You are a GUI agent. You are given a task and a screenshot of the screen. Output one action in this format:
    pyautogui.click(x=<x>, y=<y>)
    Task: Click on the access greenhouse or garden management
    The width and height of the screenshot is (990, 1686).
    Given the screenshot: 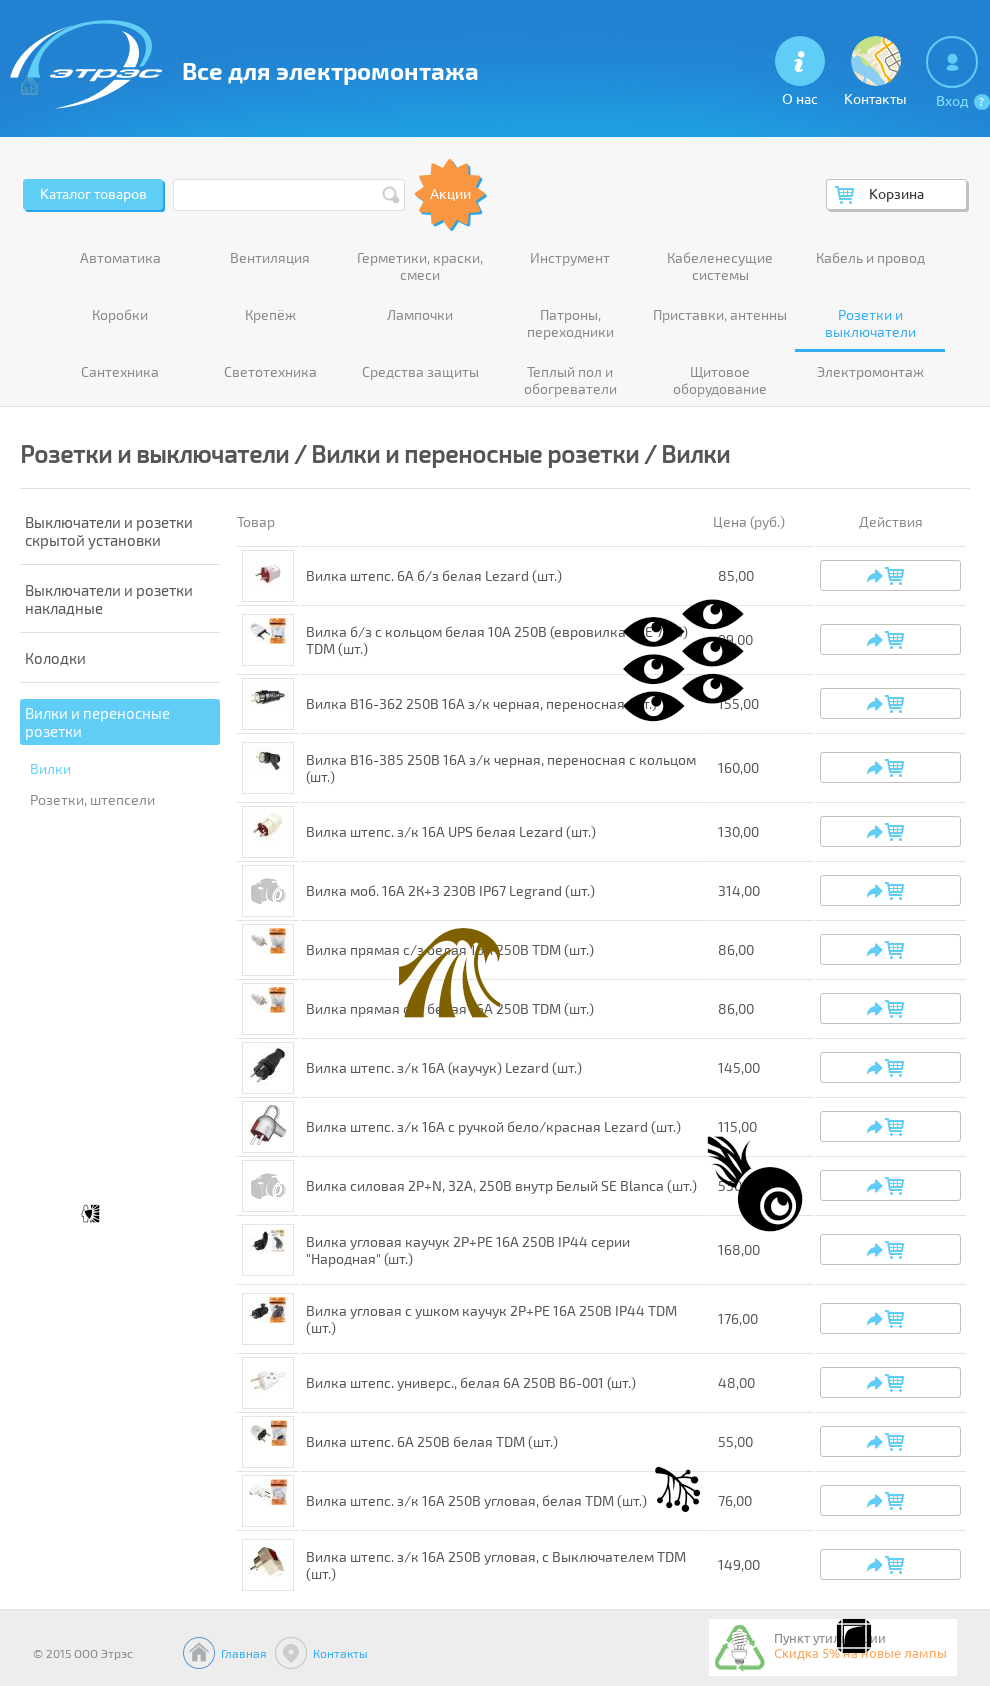 What is the action you would take?
    pyautogui.click(x=29, y=86)
    